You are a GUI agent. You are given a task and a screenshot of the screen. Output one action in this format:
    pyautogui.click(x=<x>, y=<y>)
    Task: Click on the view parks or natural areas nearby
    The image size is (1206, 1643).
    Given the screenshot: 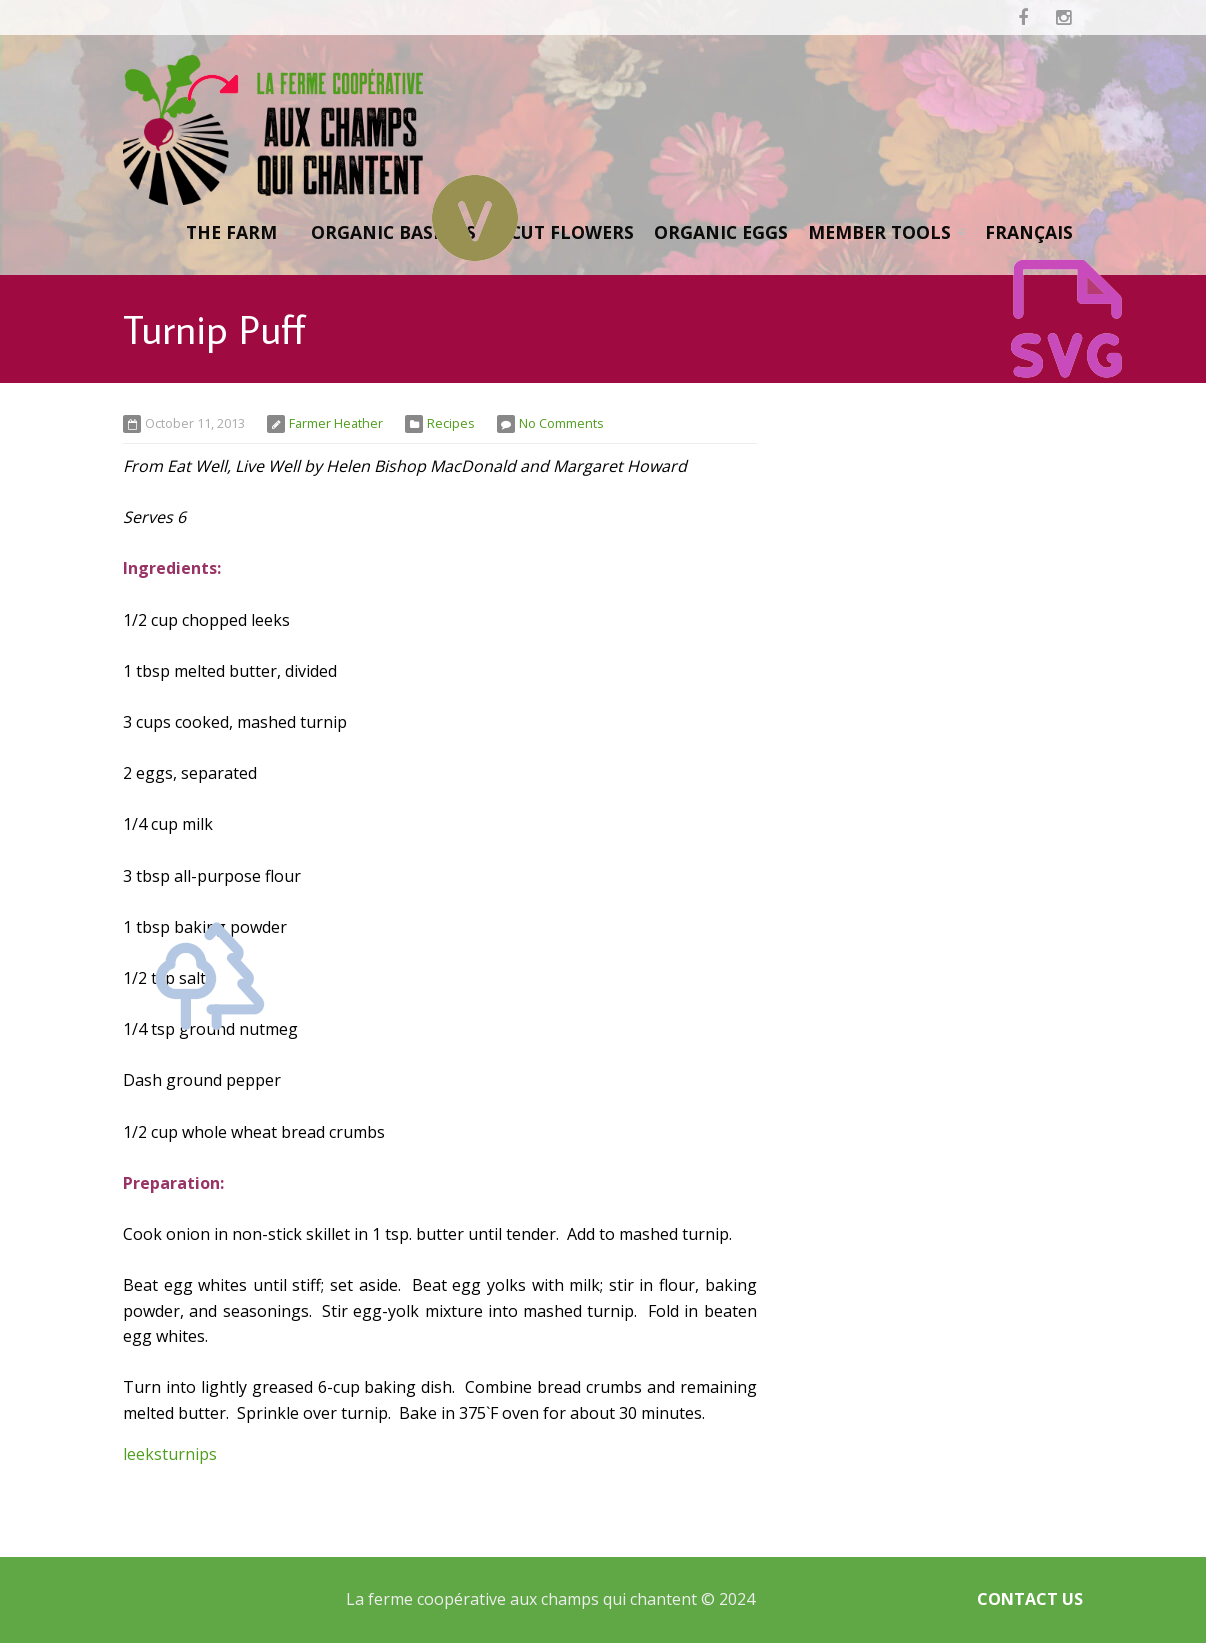 What is the action you would take?
    pyautogui.click(x=211, y=973)
    